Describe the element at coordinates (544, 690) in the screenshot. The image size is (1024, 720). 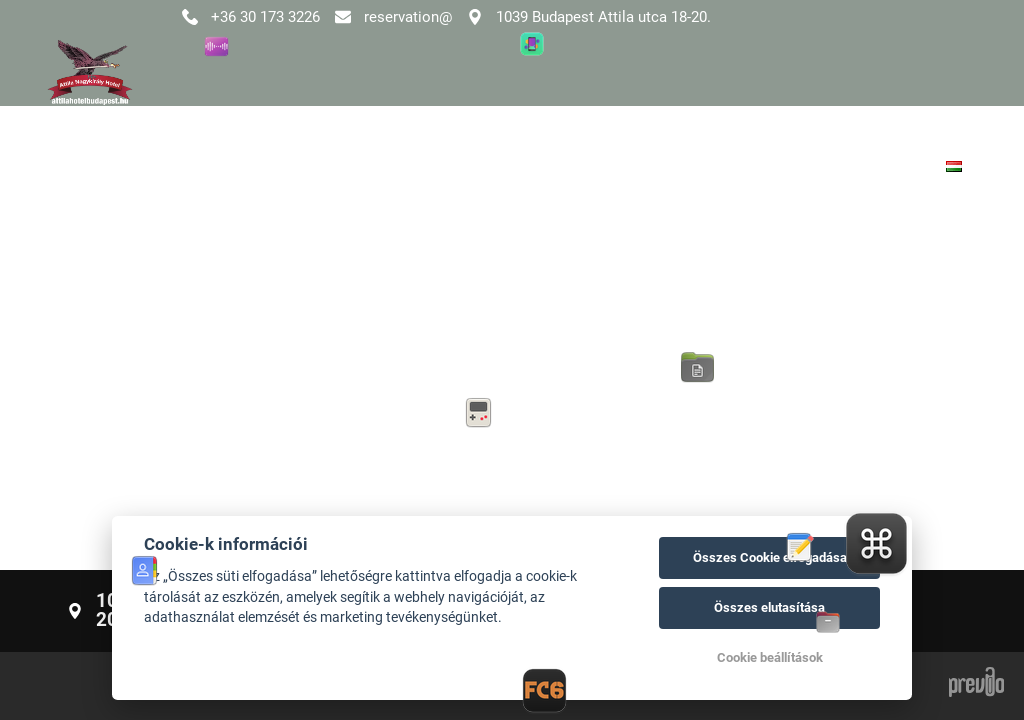
I see `launch Far Cry 6 game` at that location.